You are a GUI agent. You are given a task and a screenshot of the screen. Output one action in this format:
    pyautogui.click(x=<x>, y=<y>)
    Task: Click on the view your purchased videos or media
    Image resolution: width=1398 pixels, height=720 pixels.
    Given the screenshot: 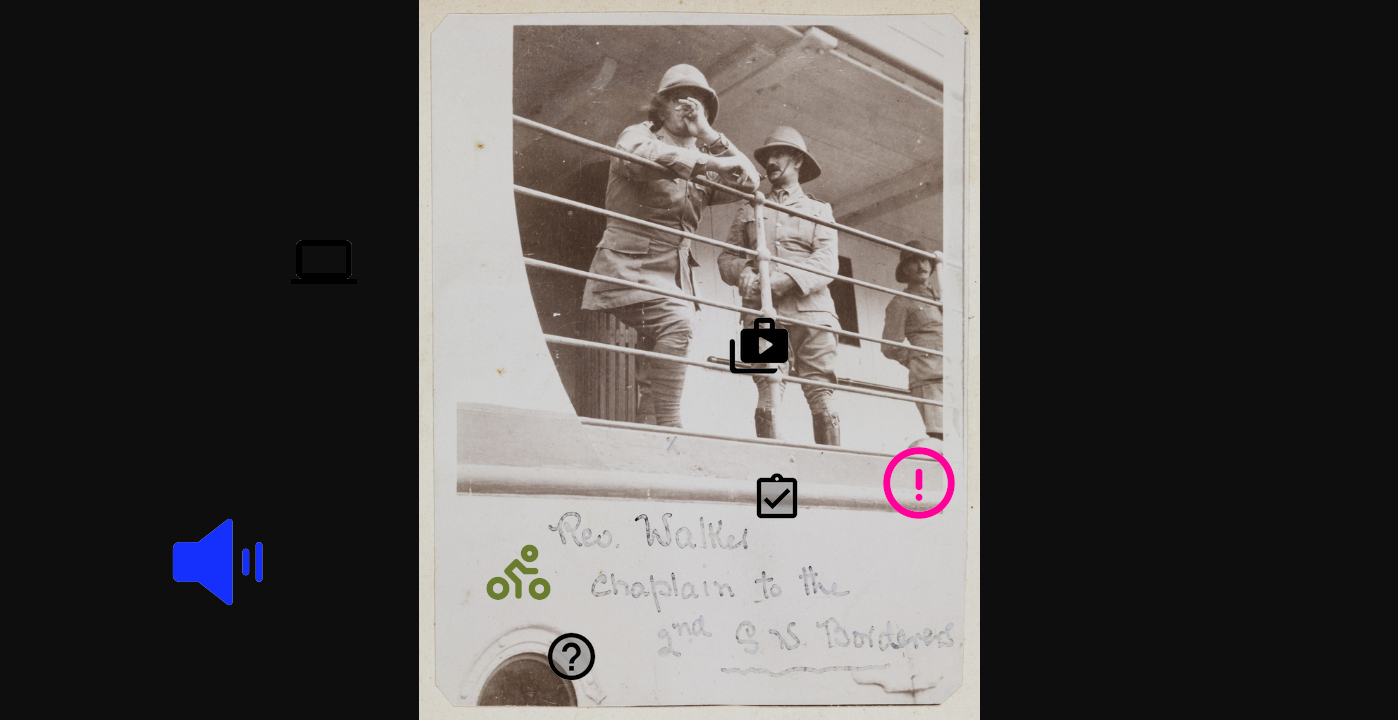 What is the action you would take?
    pyautogui.click(x=759, y=347)
    